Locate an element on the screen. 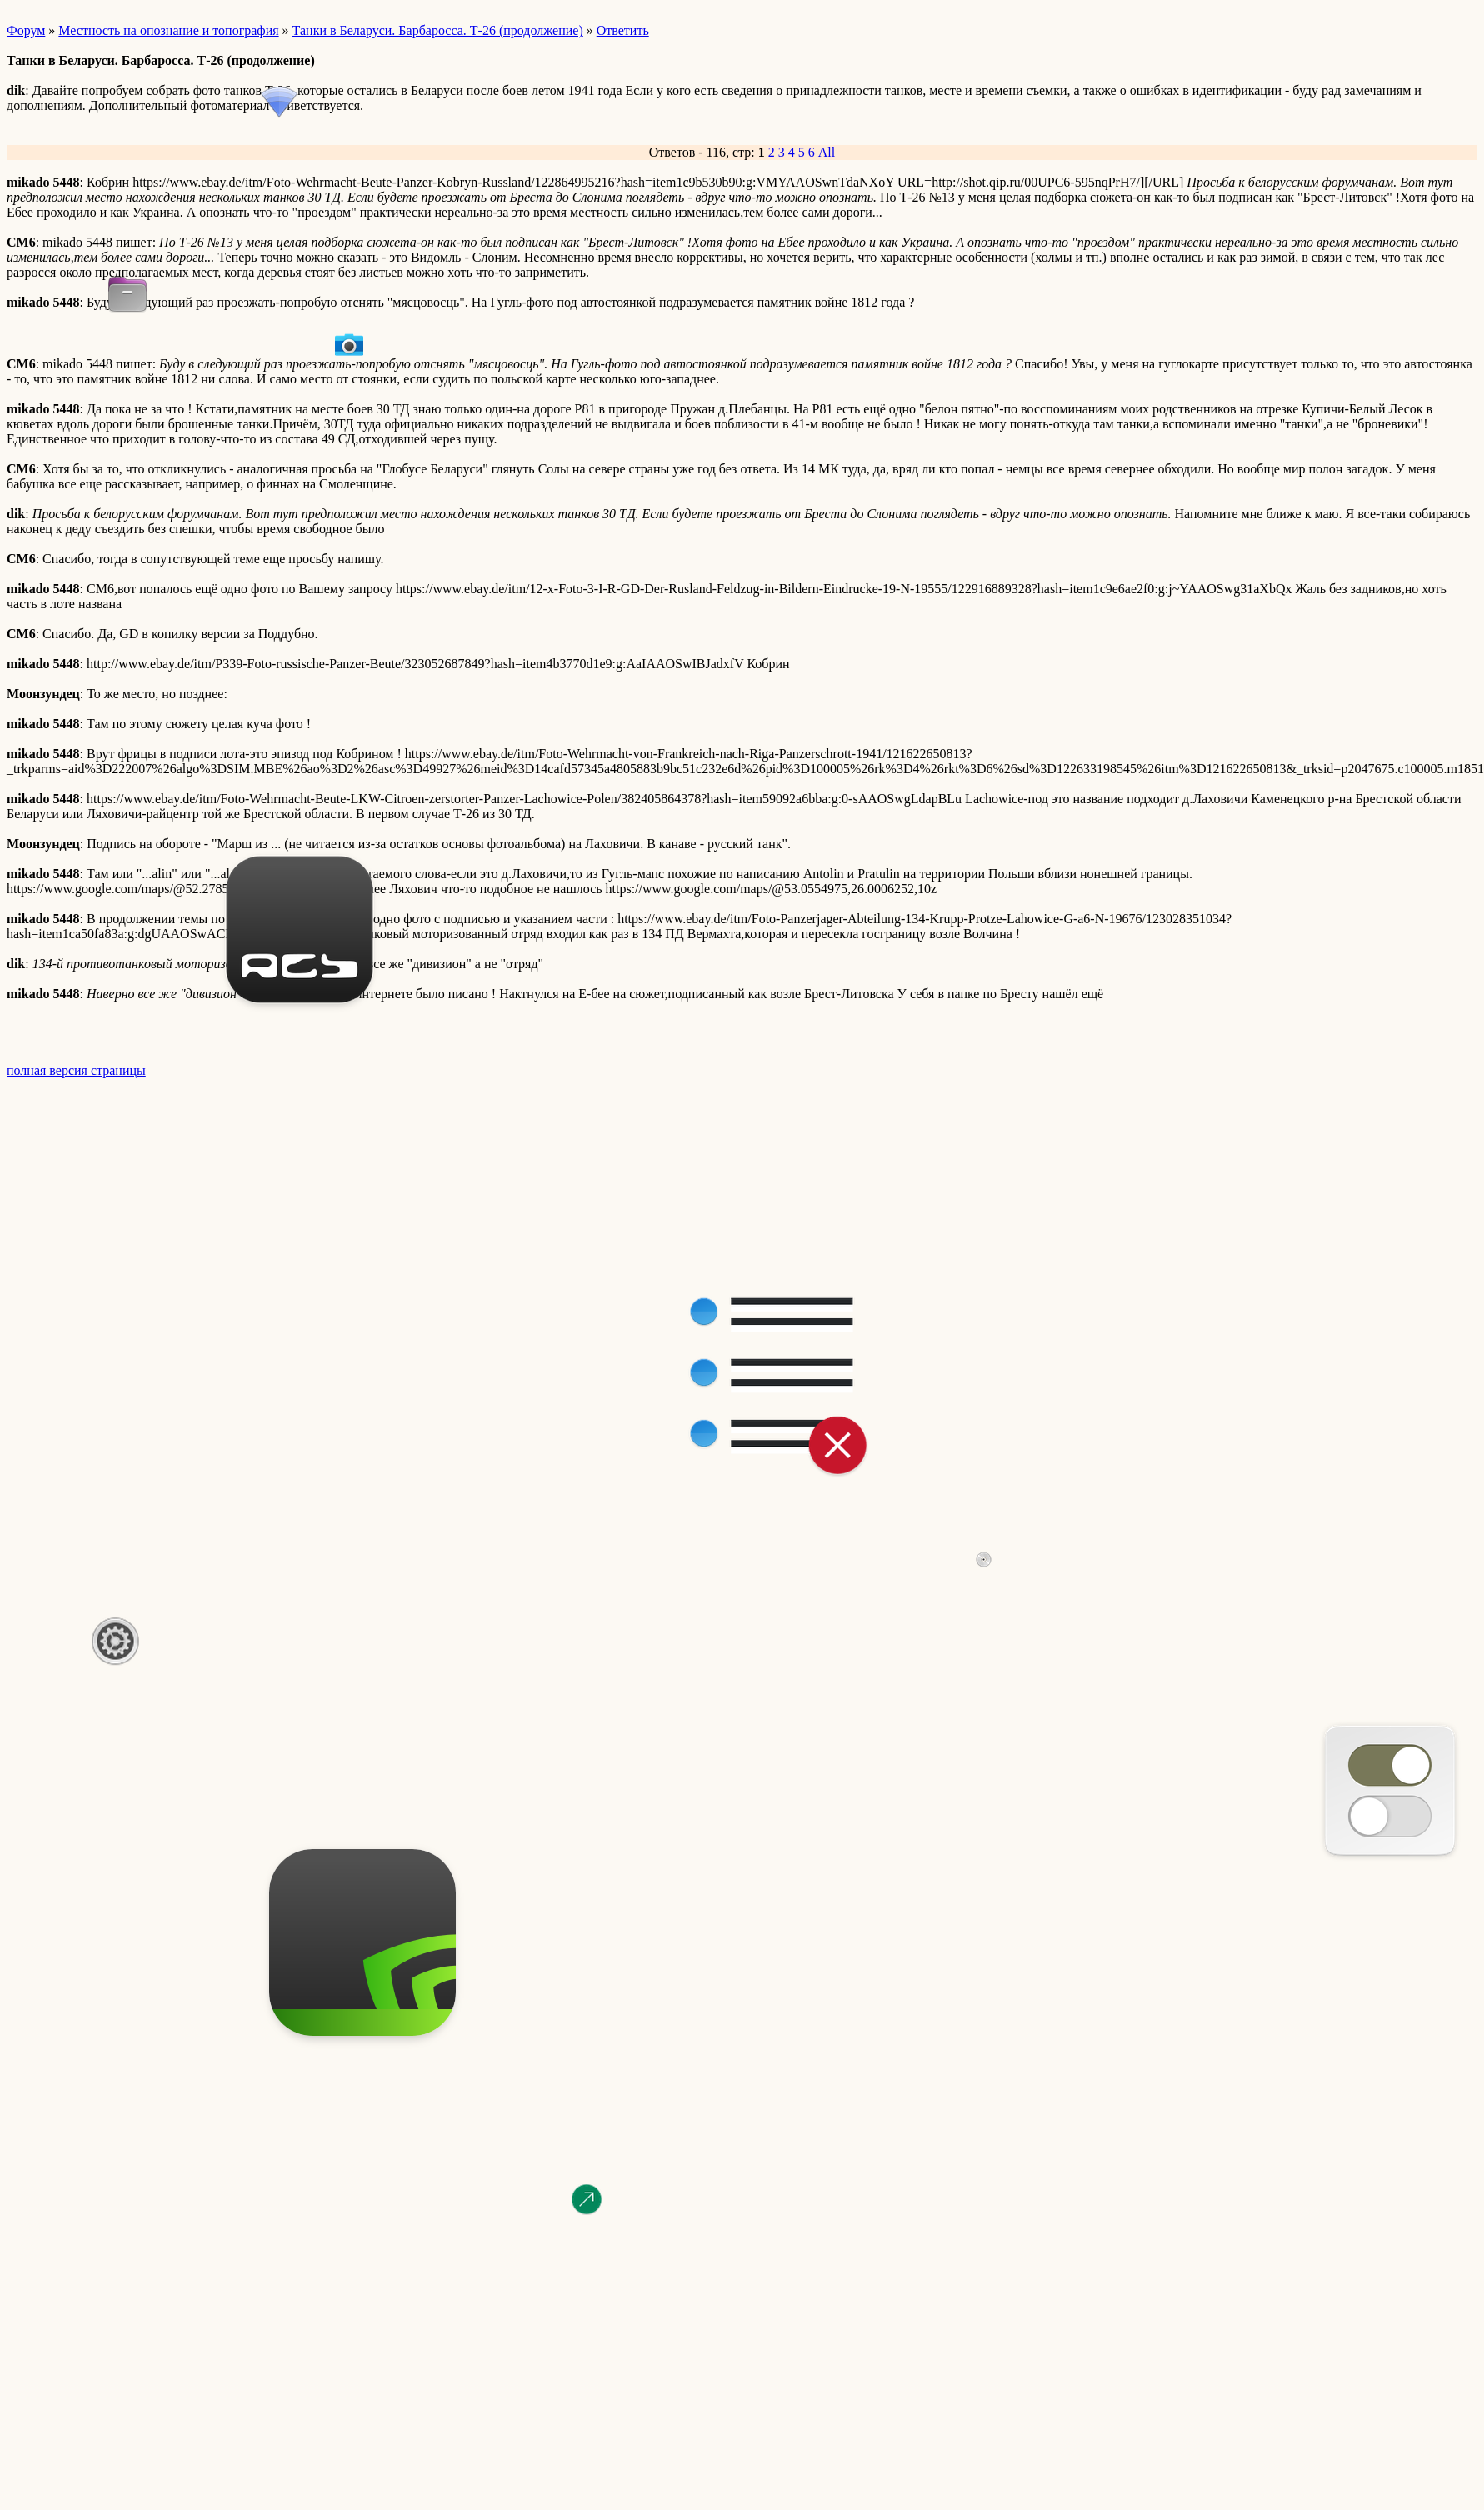  open the file manager application is located at coordinates (127, 294).